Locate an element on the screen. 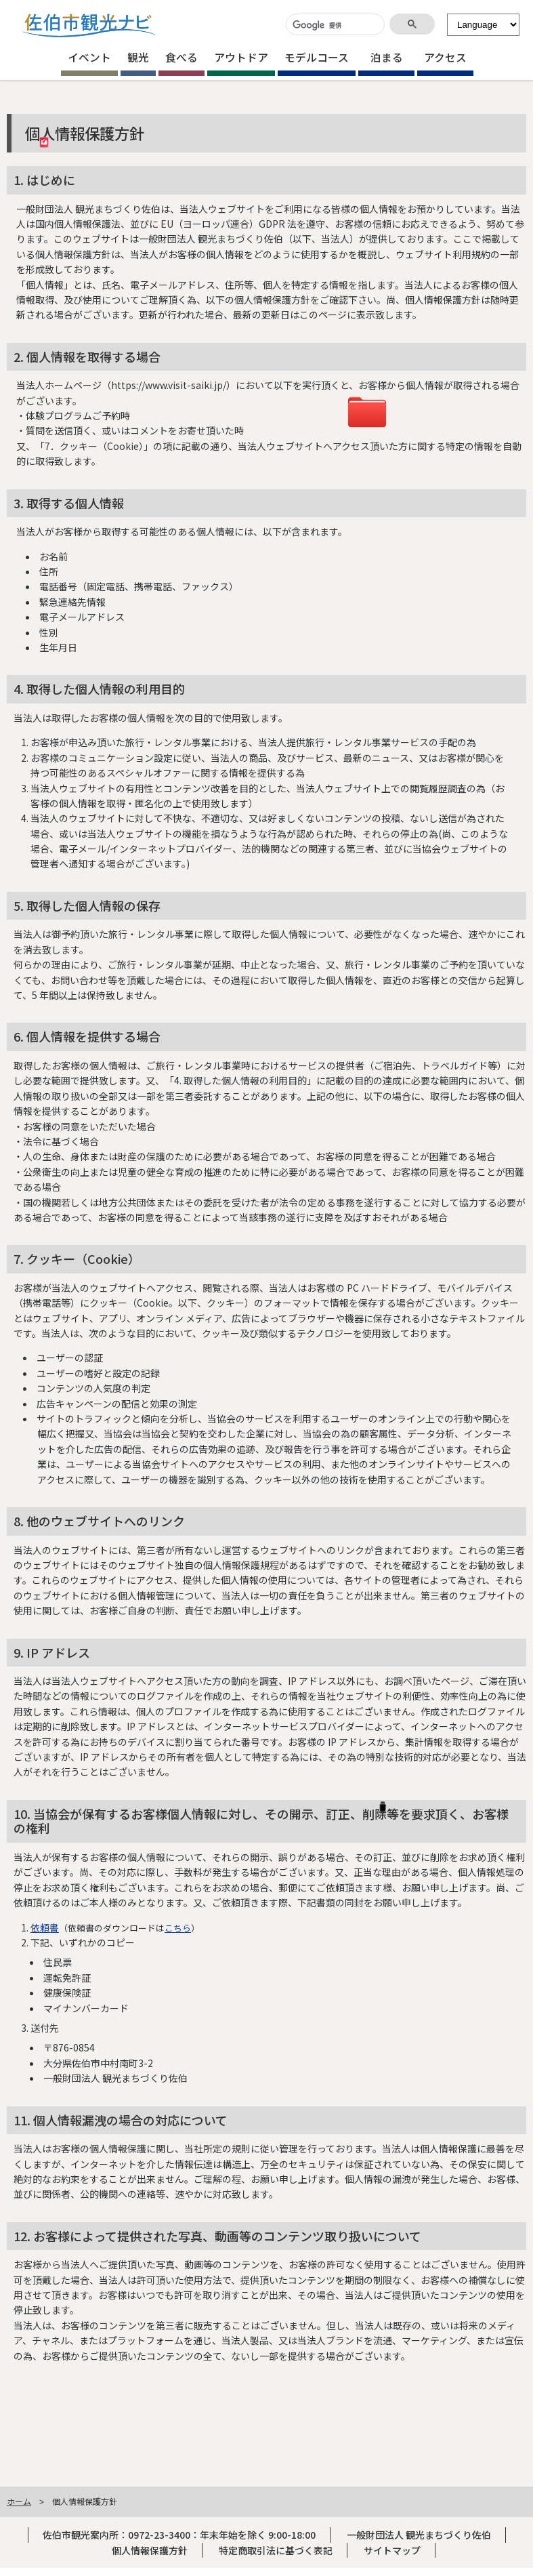  apple watch device icon is located at coordinates (383, 1807).